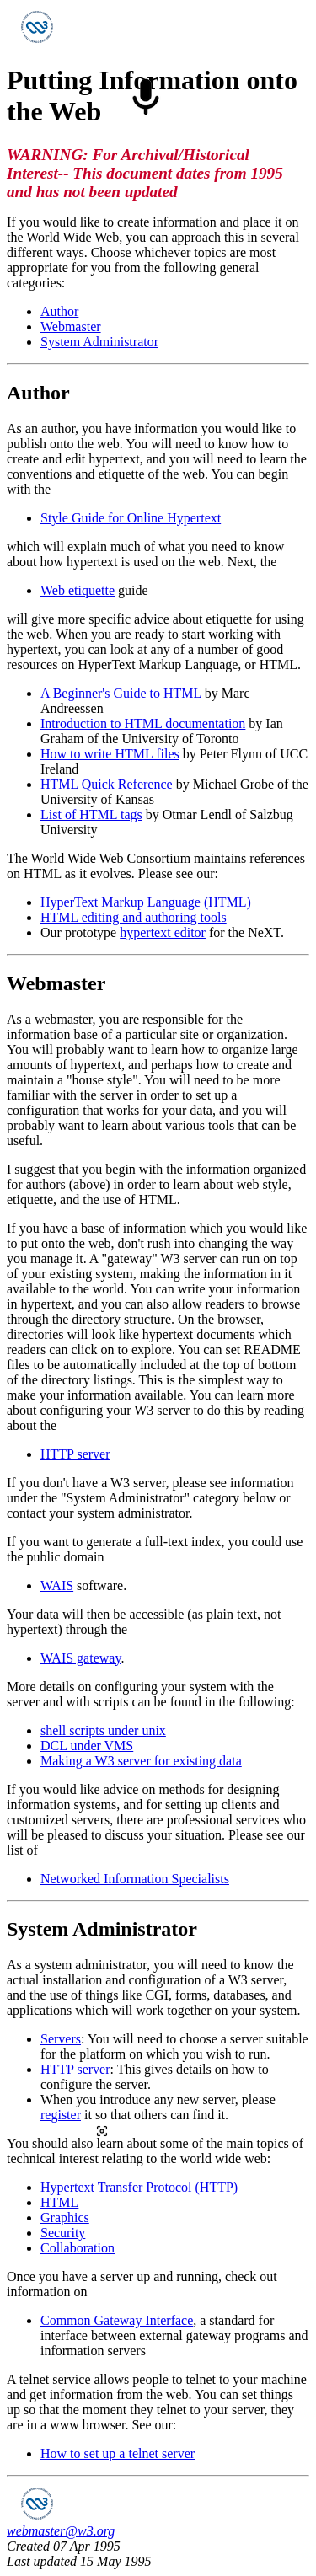 Image resolution: width=316 pixels, height=2576 pixels. What do you see at coordinates (146, 98) in the screenshot?
I see `tap to start voice recording` at bounding box center [146, 98].